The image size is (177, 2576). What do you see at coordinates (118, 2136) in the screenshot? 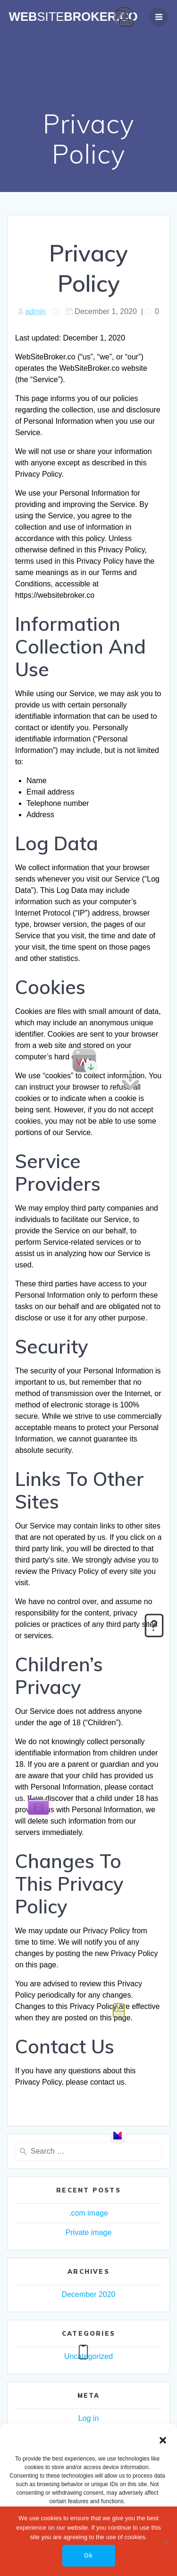
I see `open Moon FM podcast app` at bounding box center [118, 2136].